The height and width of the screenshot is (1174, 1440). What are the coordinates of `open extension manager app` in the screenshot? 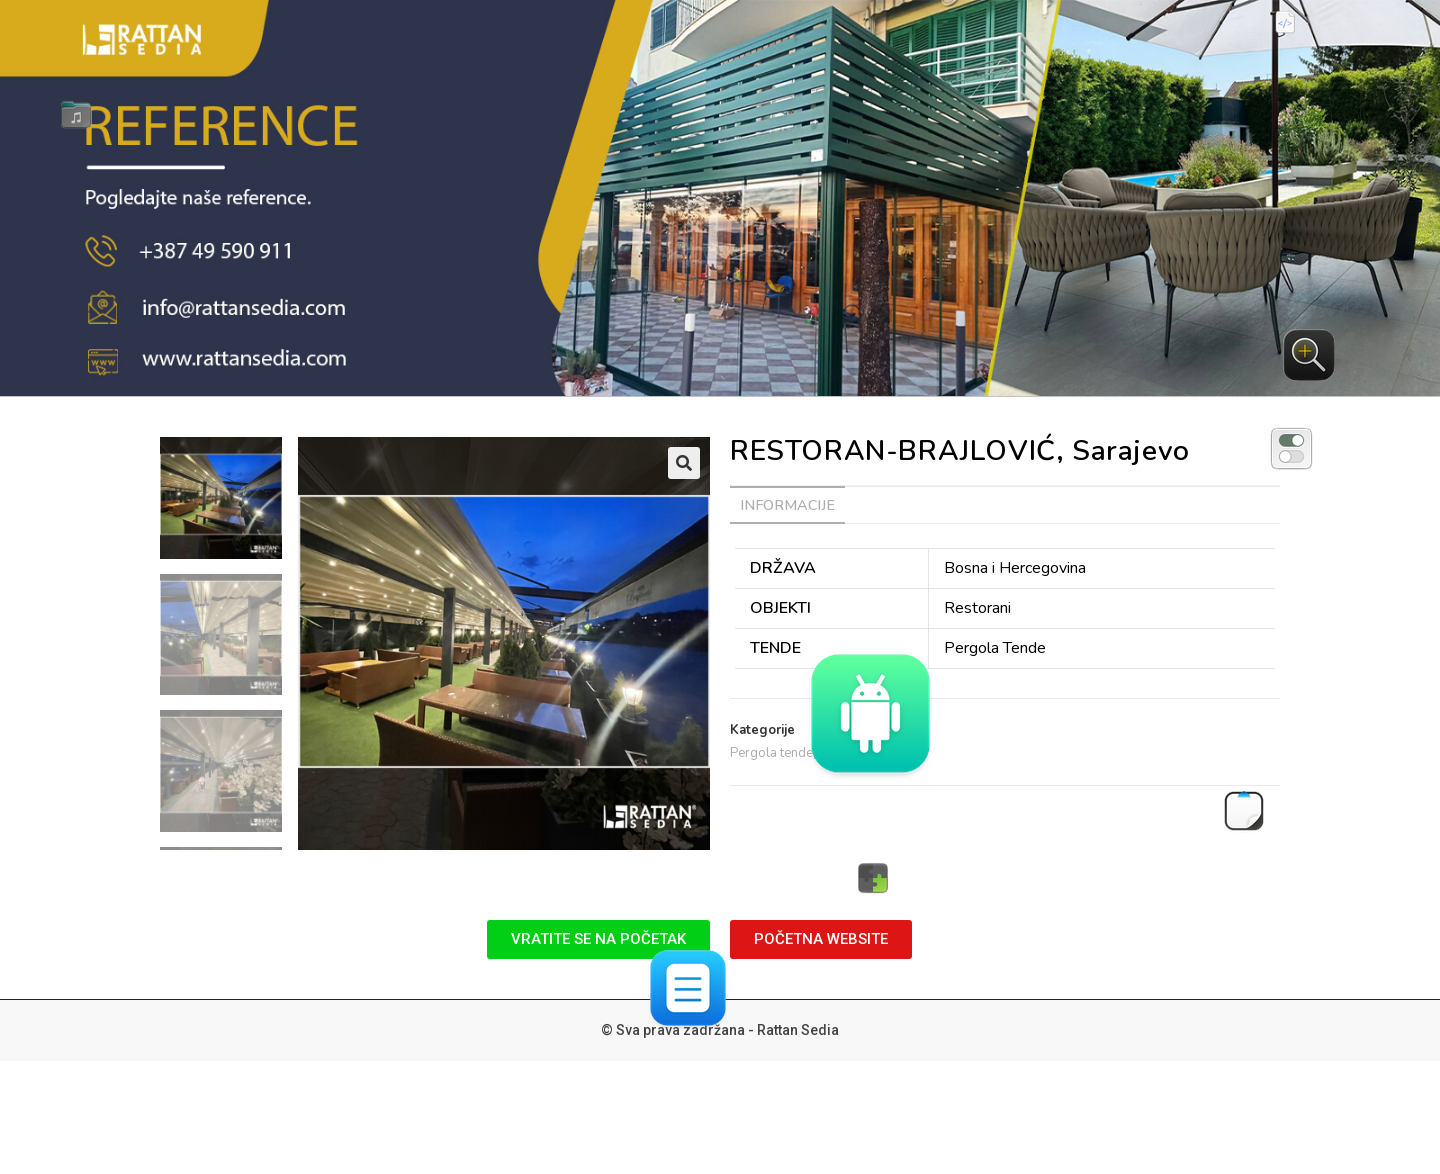 It's located at (873, 878).